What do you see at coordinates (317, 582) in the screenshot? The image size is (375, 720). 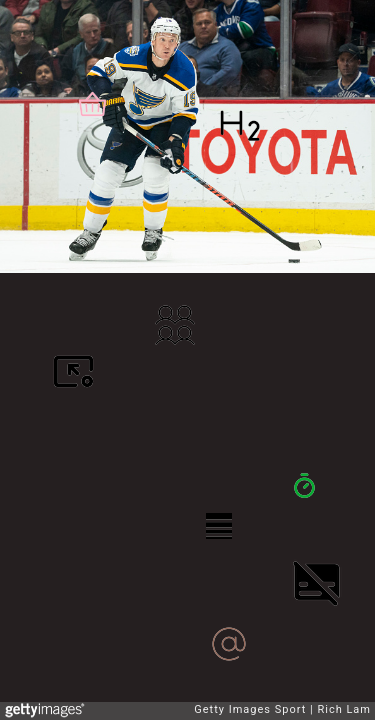 I see `turn off subtitles or closed captions` at bounding box center [317, 582].